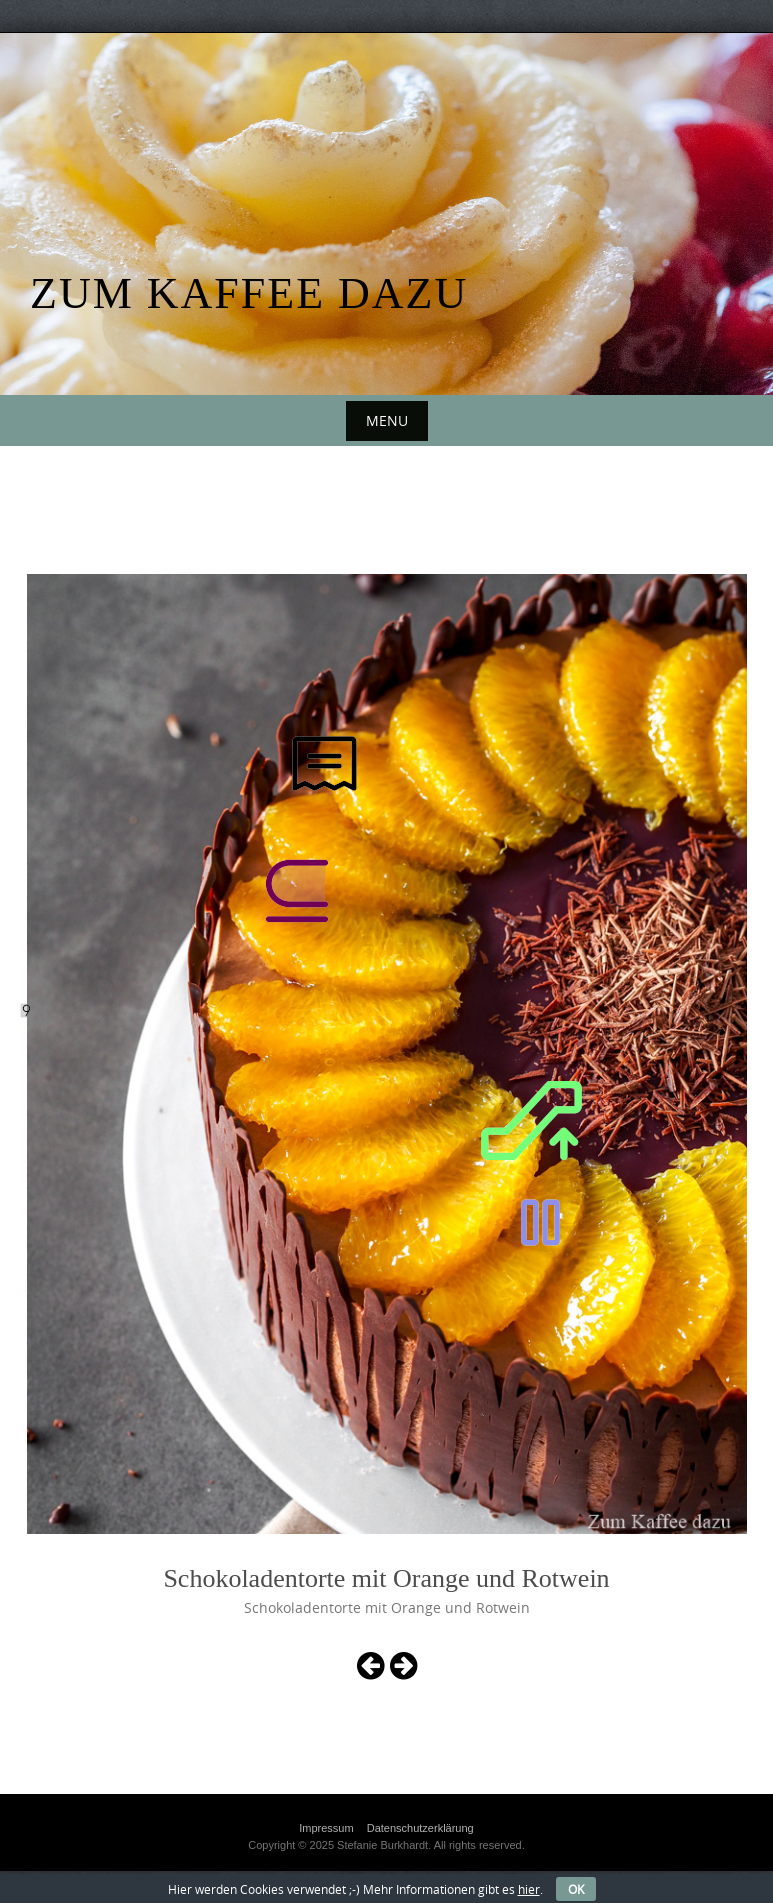 Image resolution: width=773 pixels, height=1903 pixels. What do you see at coordinates (531, 1120) in the screenshot?
I see `indicates escalator going up` at bounding box center [531, 1120].